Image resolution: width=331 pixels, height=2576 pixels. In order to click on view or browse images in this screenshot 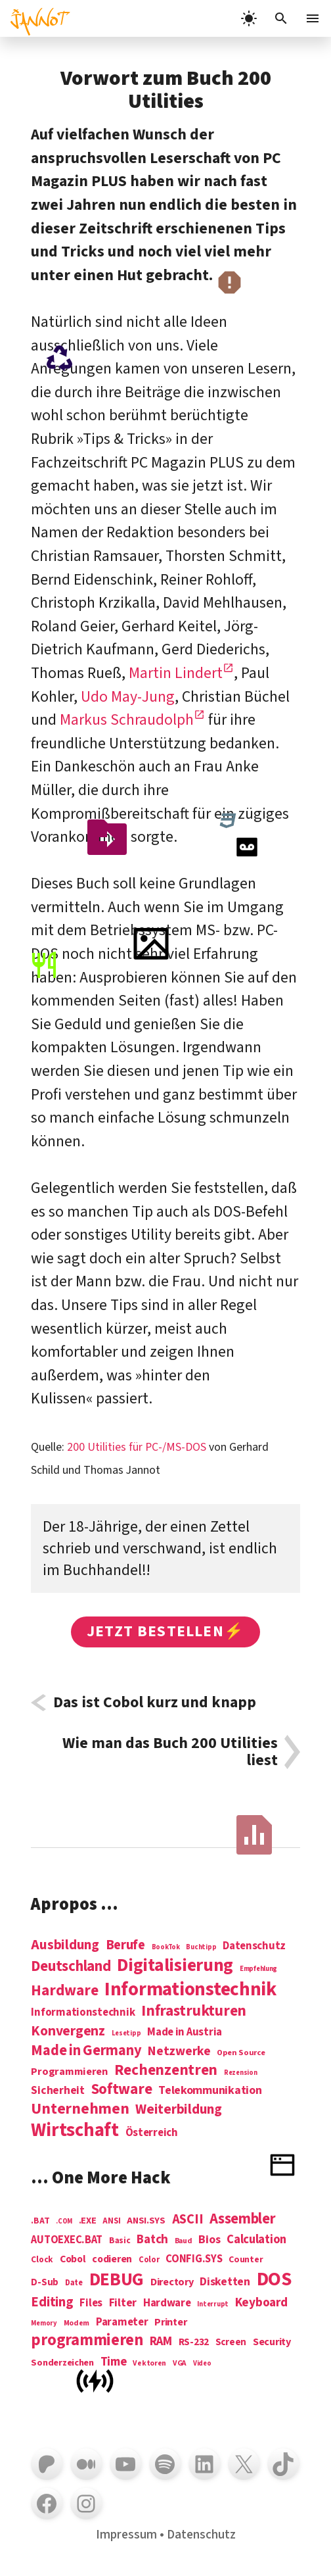, I will do `click(151, 944)`.